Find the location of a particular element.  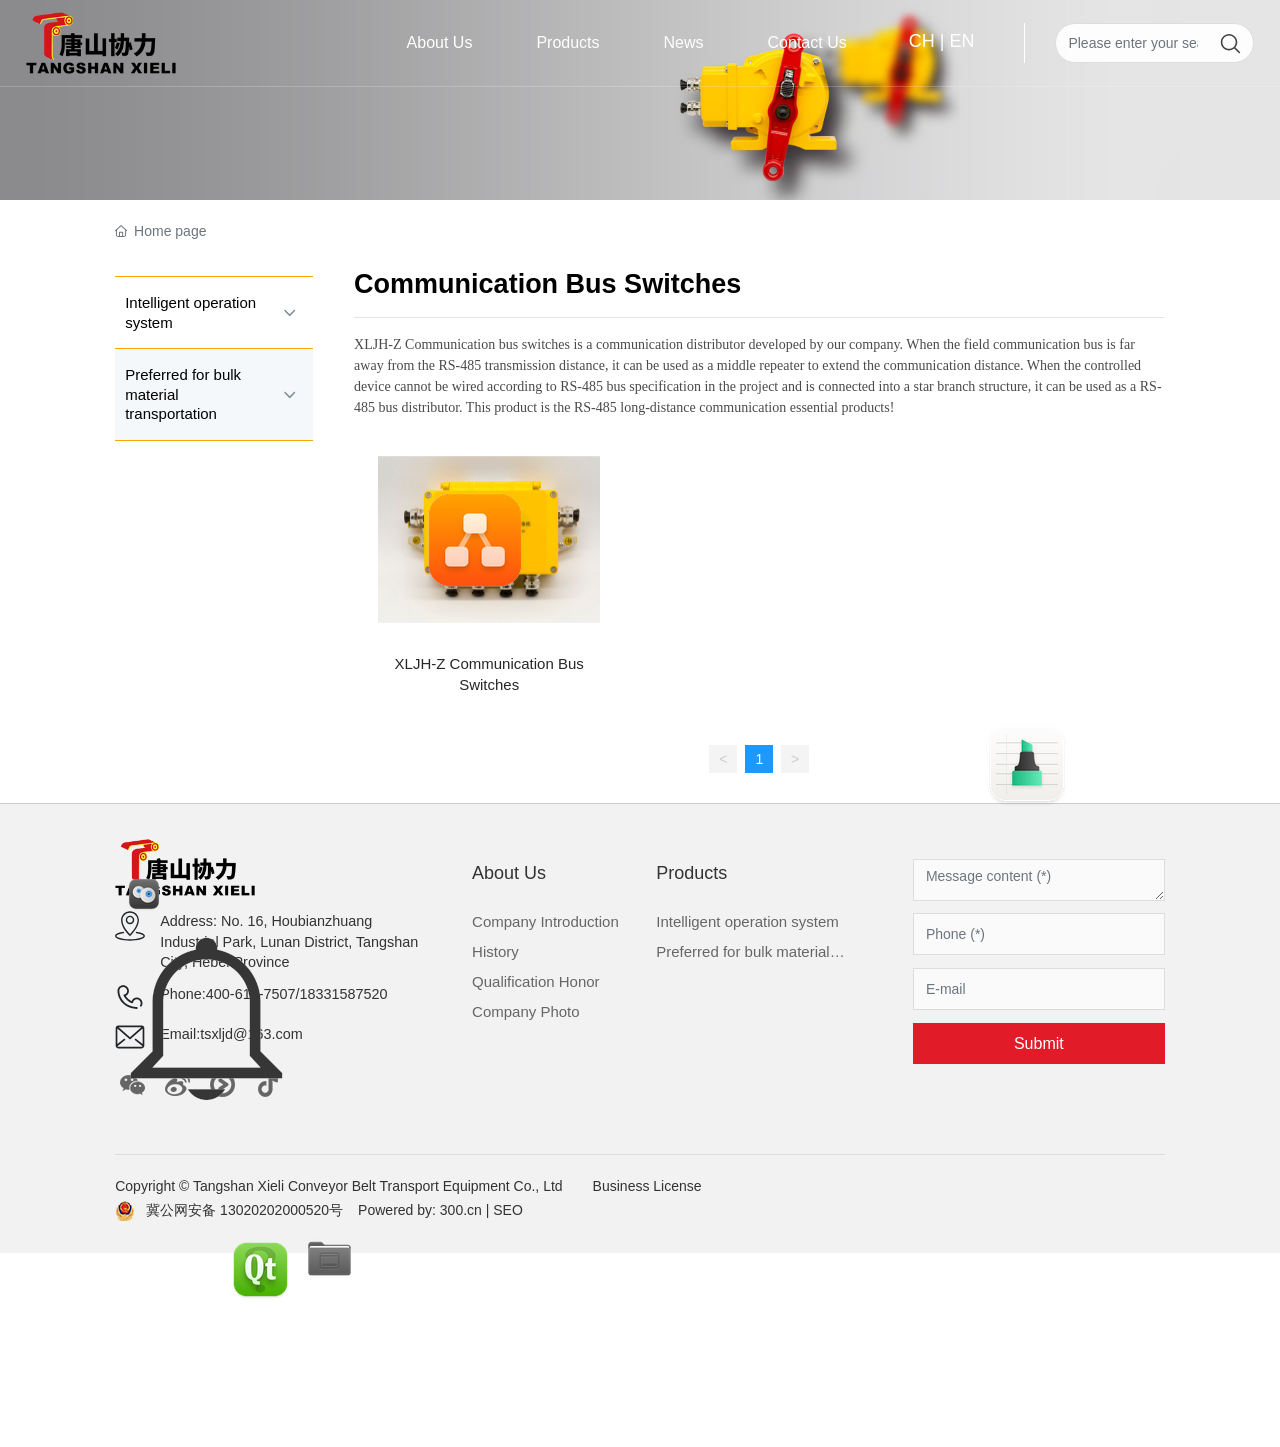

open Qt Assistant documentation browser is located at coordinates (260, 1269).